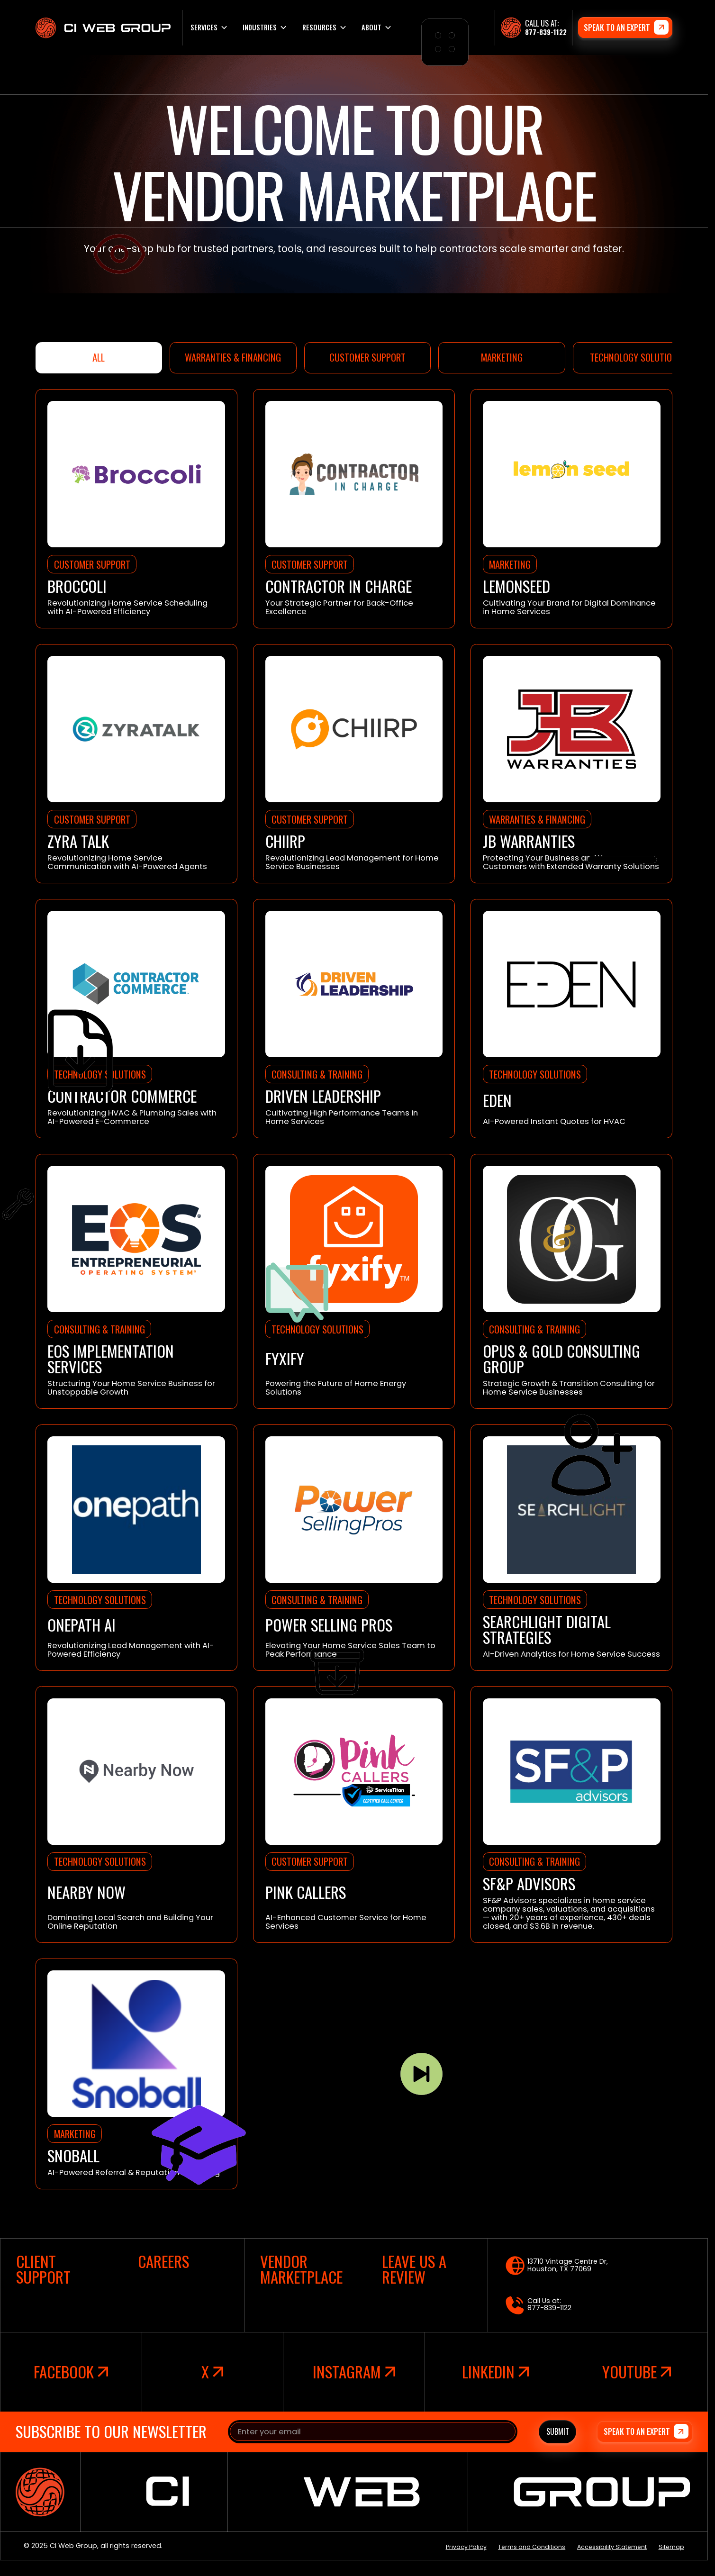 The image size is (715, 2576). I want to click on archive or move item to storage, so click(337, 1671).